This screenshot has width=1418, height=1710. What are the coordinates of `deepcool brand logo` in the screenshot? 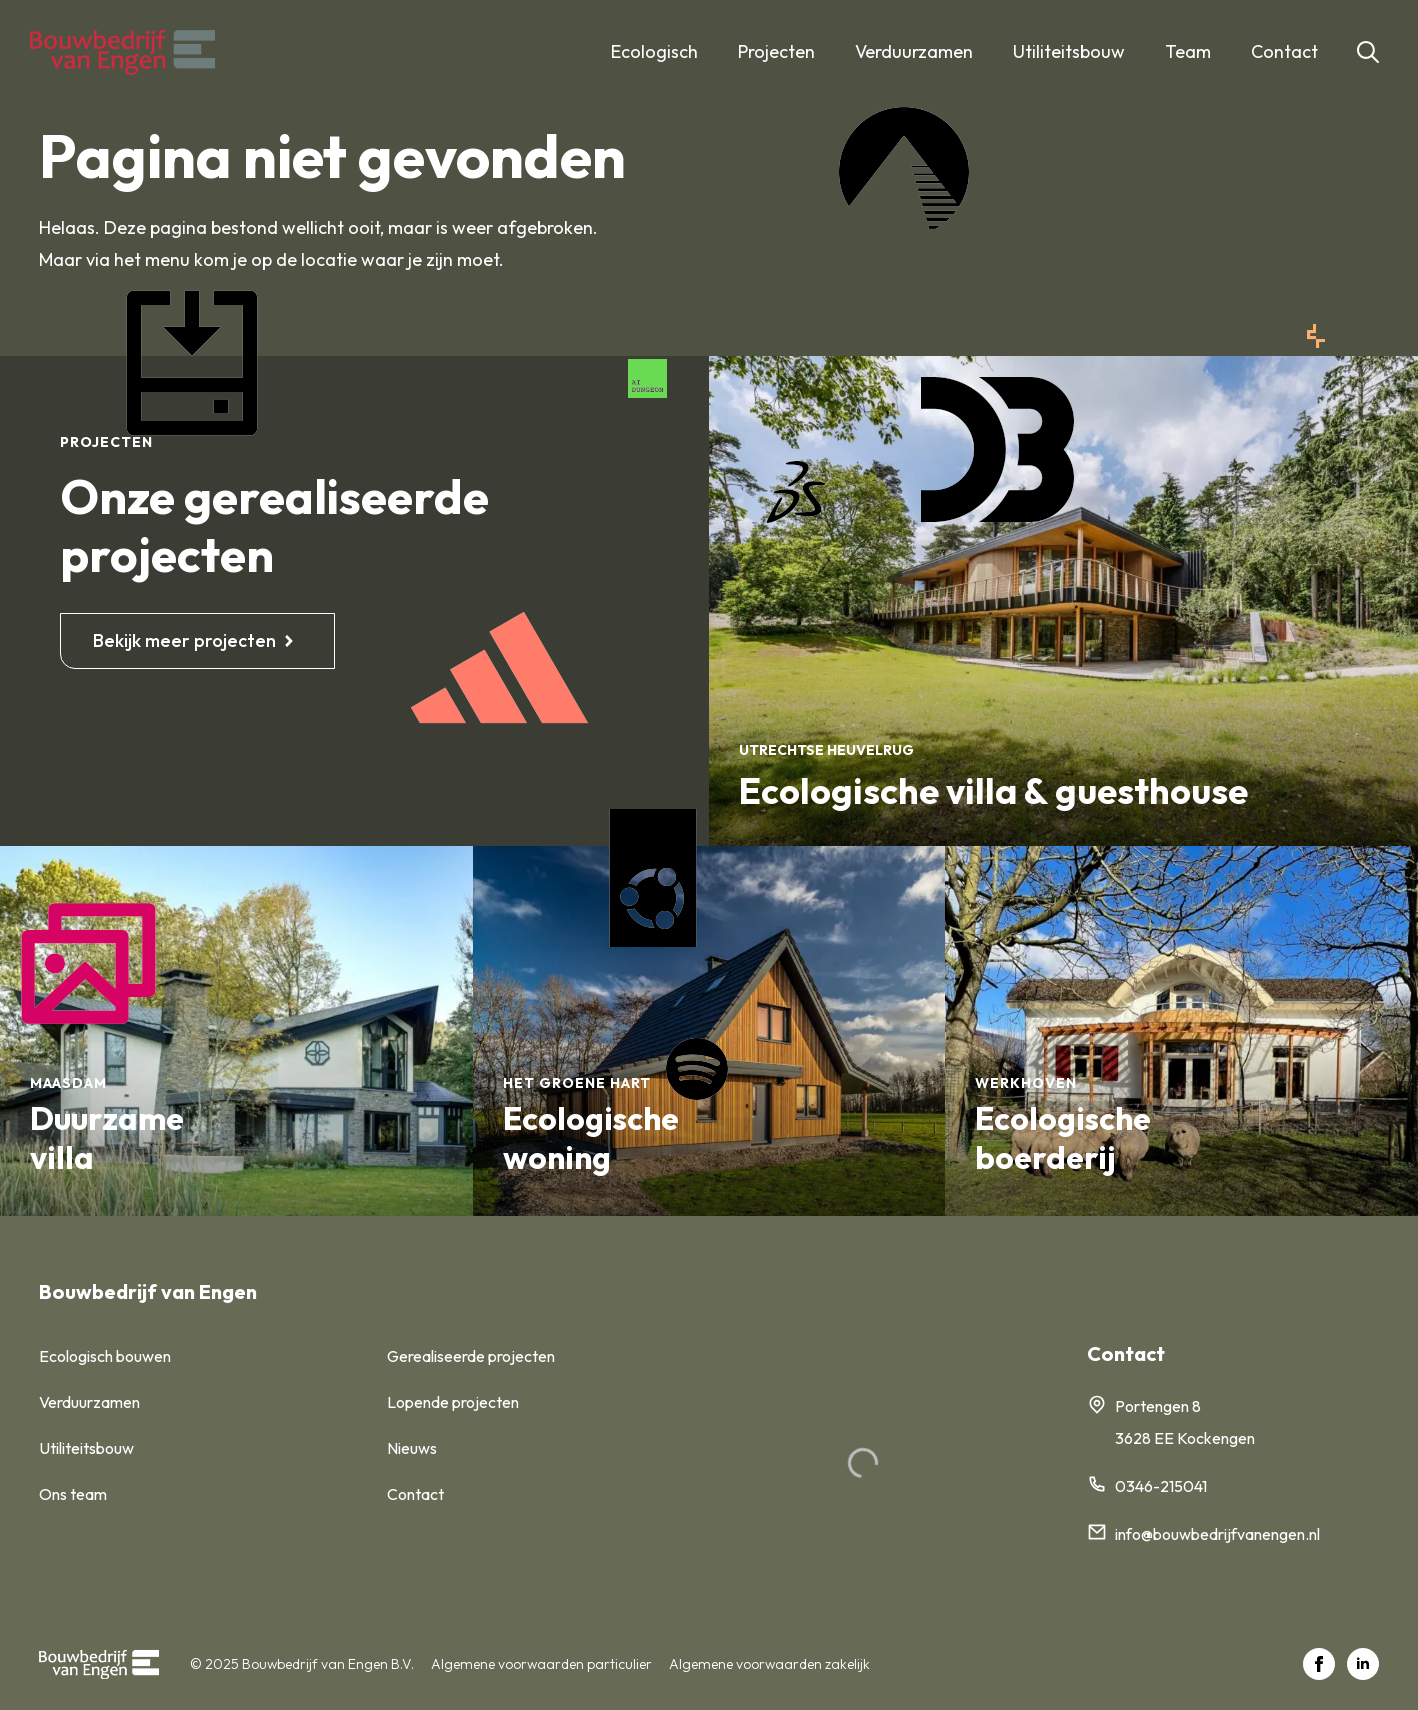 It's located at (1316, 336).